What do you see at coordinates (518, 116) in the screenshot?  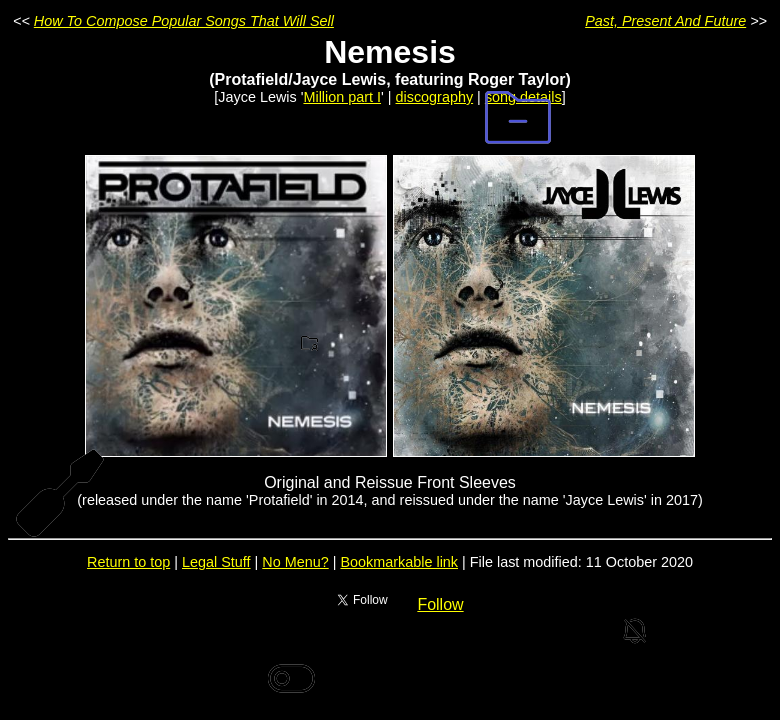 I see `remove a folder` at bounding box center [518, 116].